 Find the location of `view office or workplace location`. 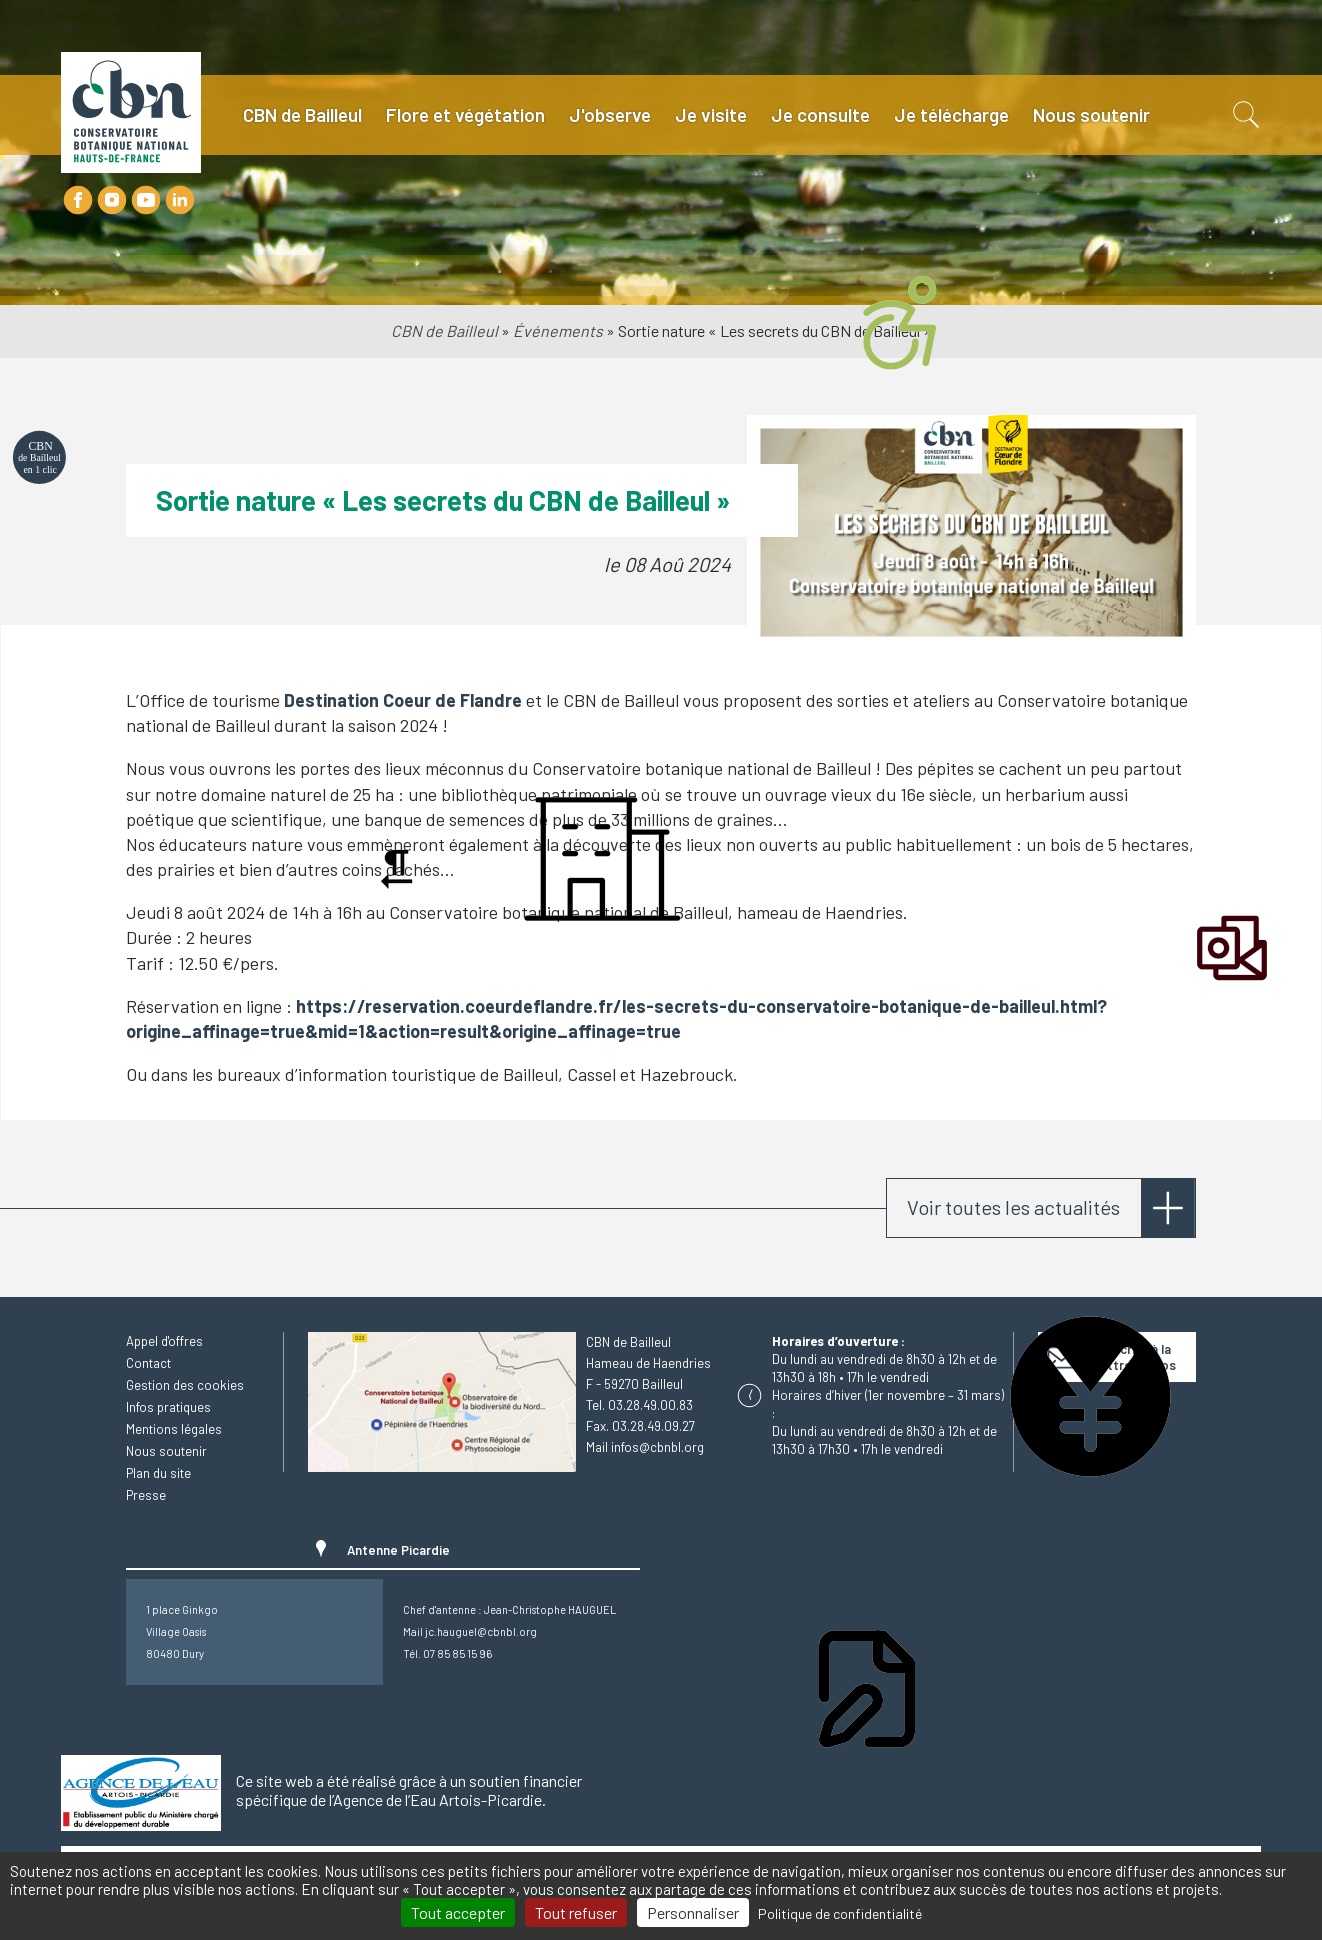

view office or workplace location is located at coordinates (597, 859).